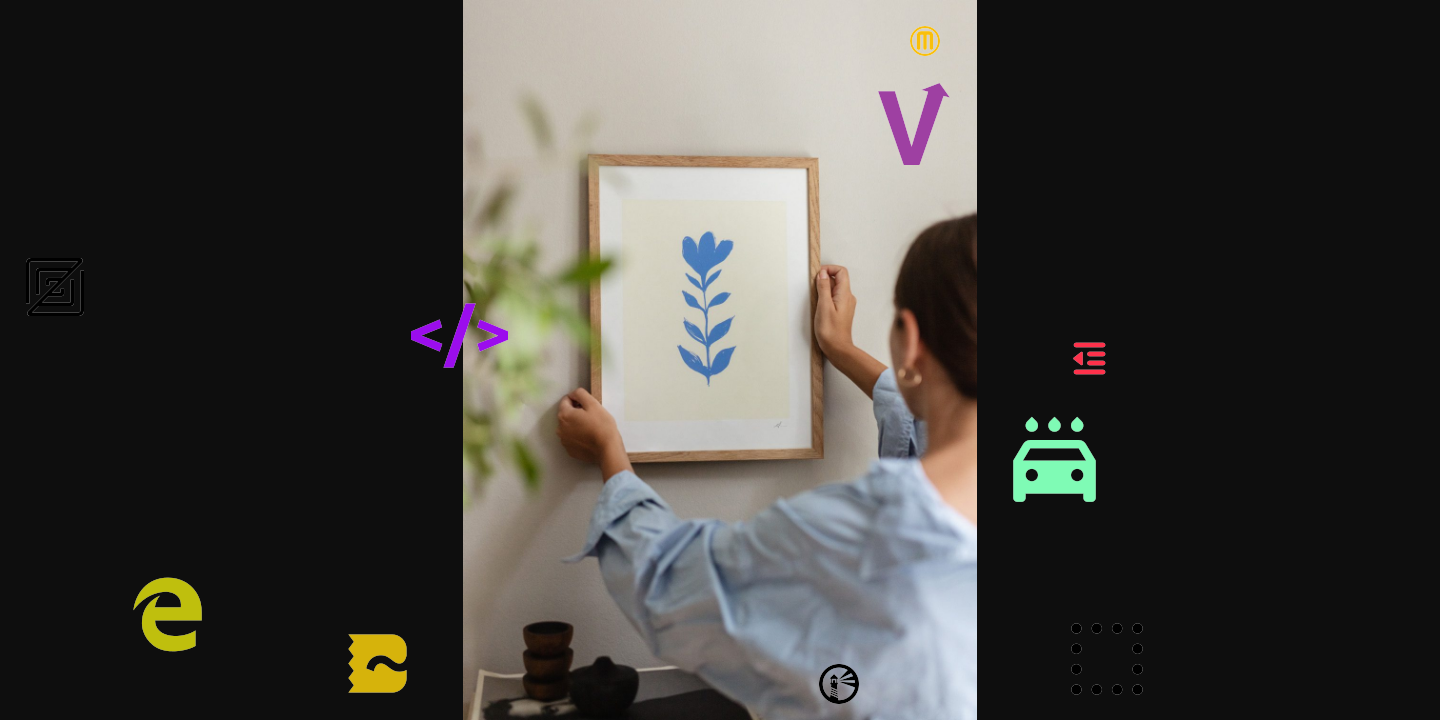 The width and height of the screenshot is (1440, 720). I want to click on decrease text indentation, so click(1089, 358).